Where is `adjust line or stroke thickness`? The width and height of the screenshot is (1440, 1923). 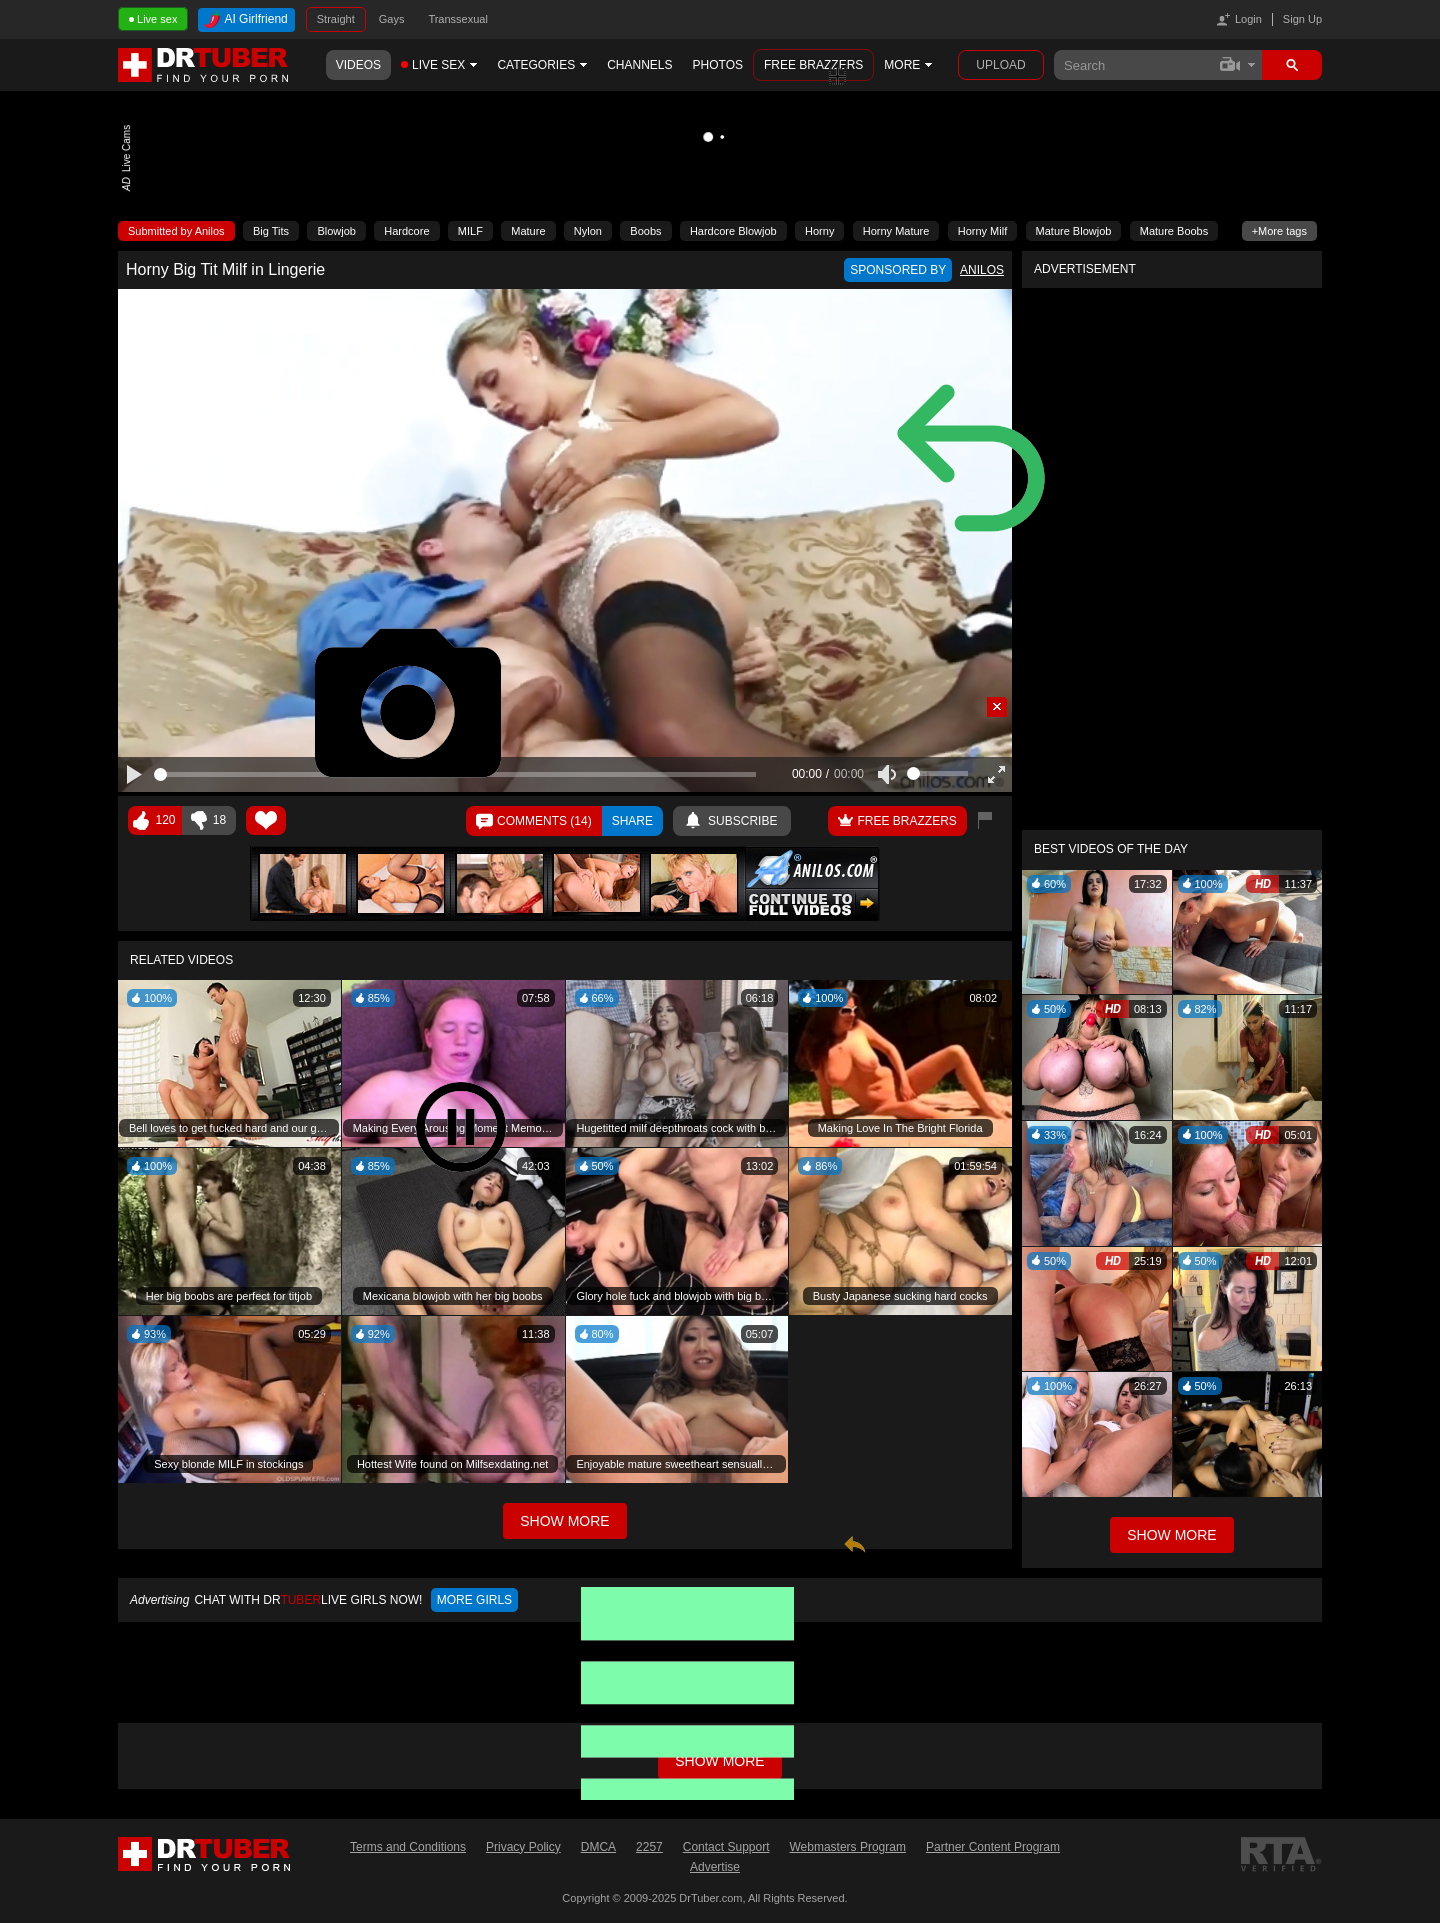
adjust line or stroke thickness is located at coordinates (687, 1693).